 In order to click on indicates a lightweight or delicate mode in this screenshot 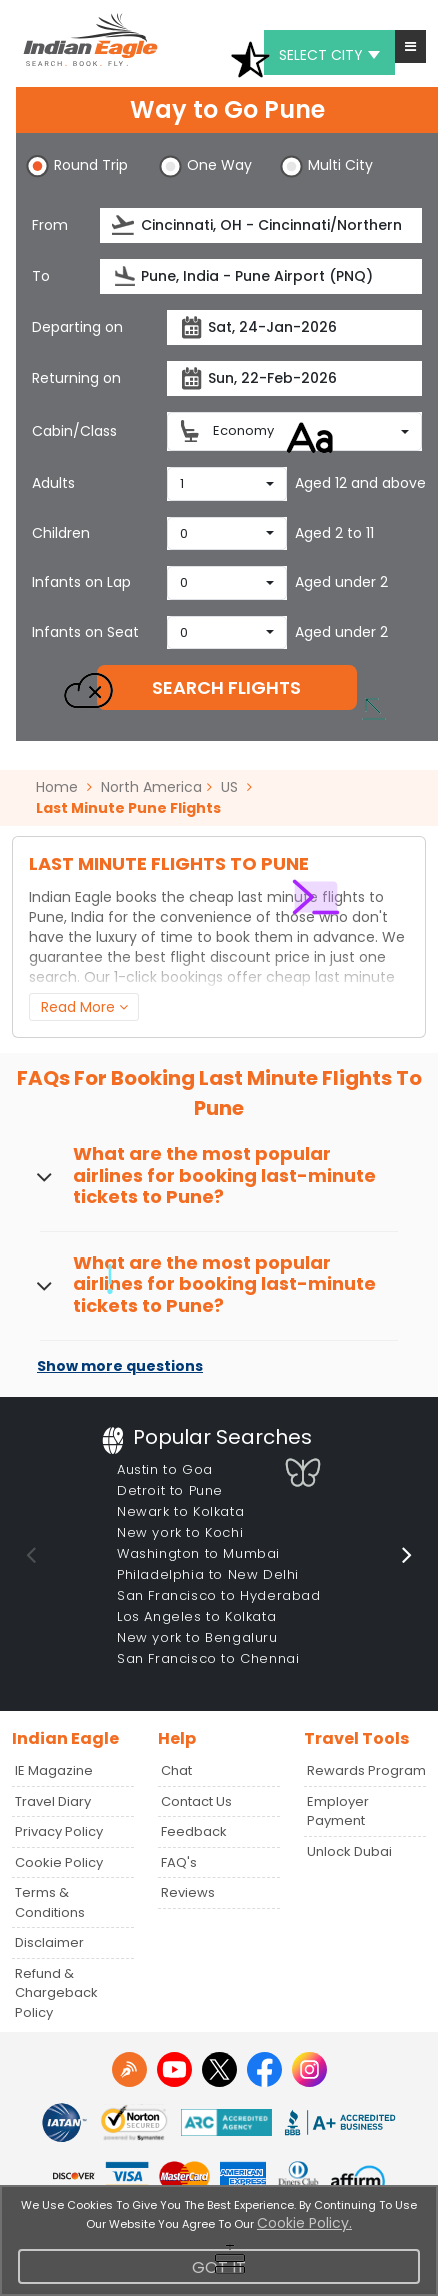, I will do `click(303, 1472)`.